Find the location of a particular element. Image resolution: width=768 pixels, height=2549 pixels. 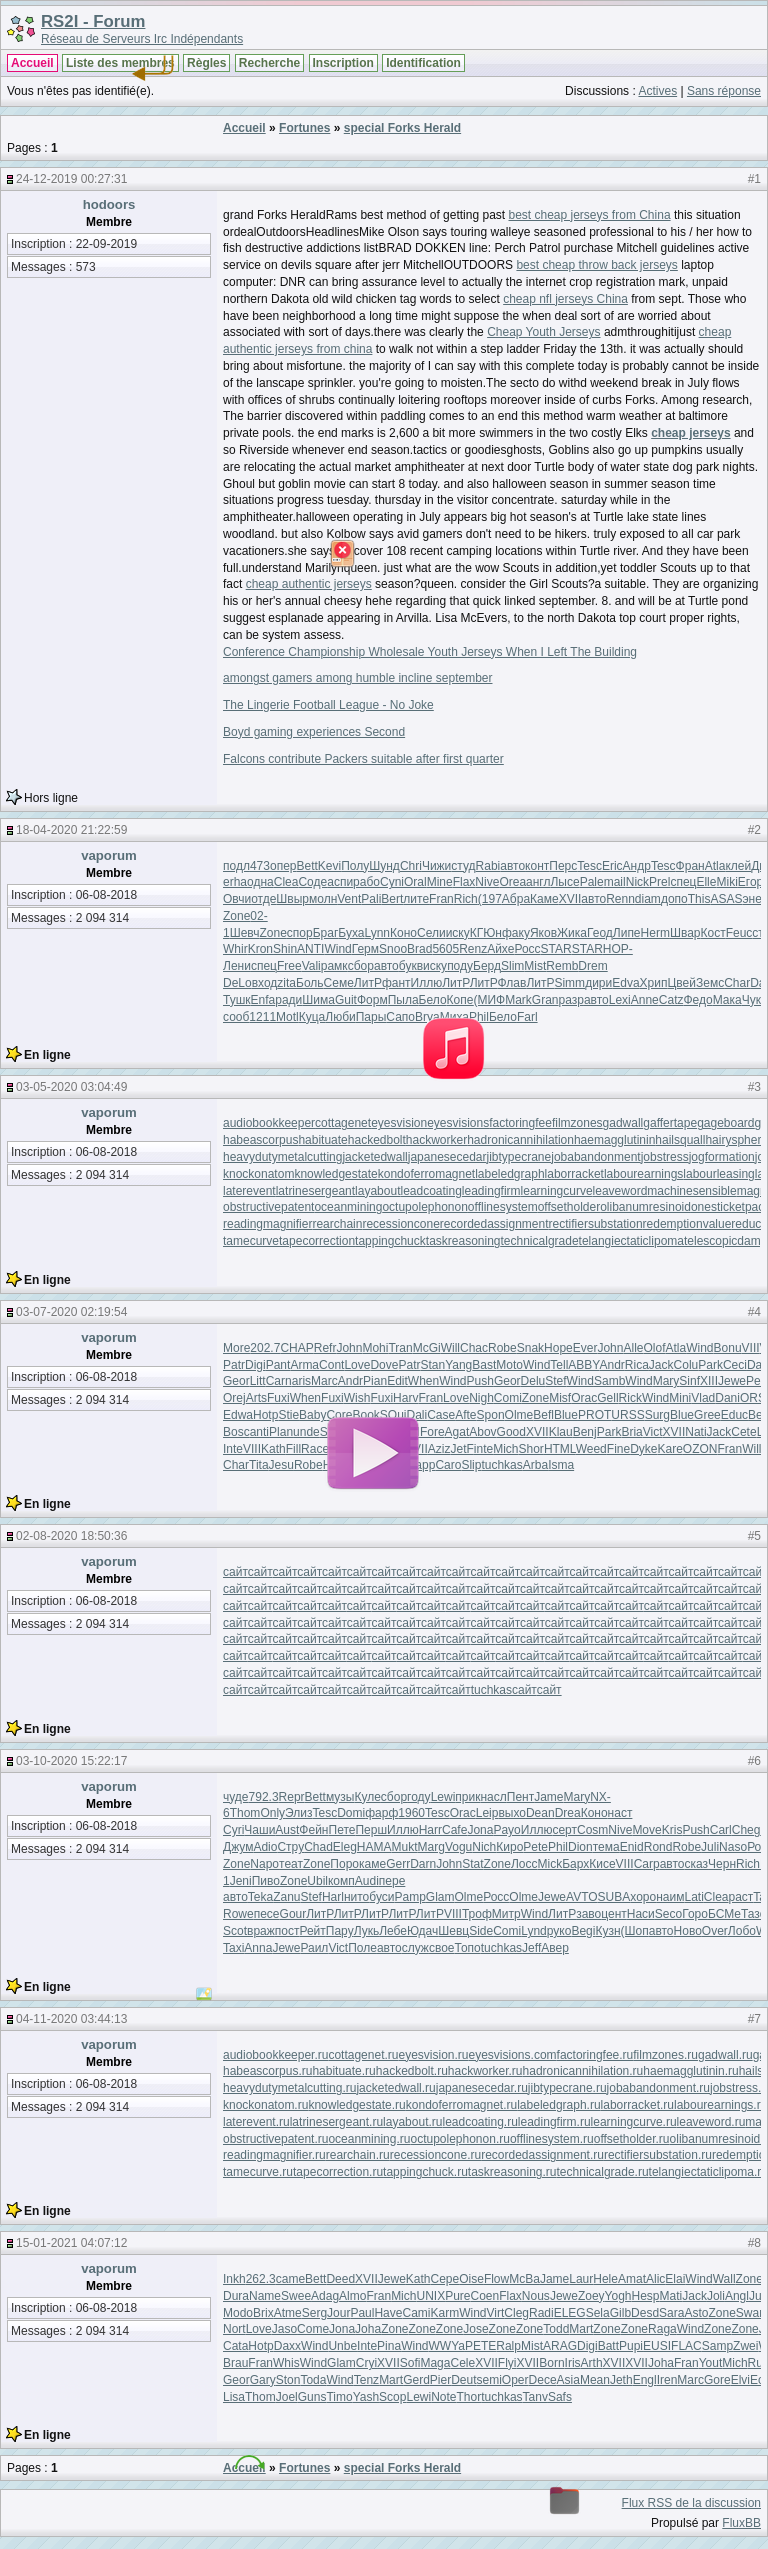

indicates a package is queued for removal is located at coordinates (342, 553).